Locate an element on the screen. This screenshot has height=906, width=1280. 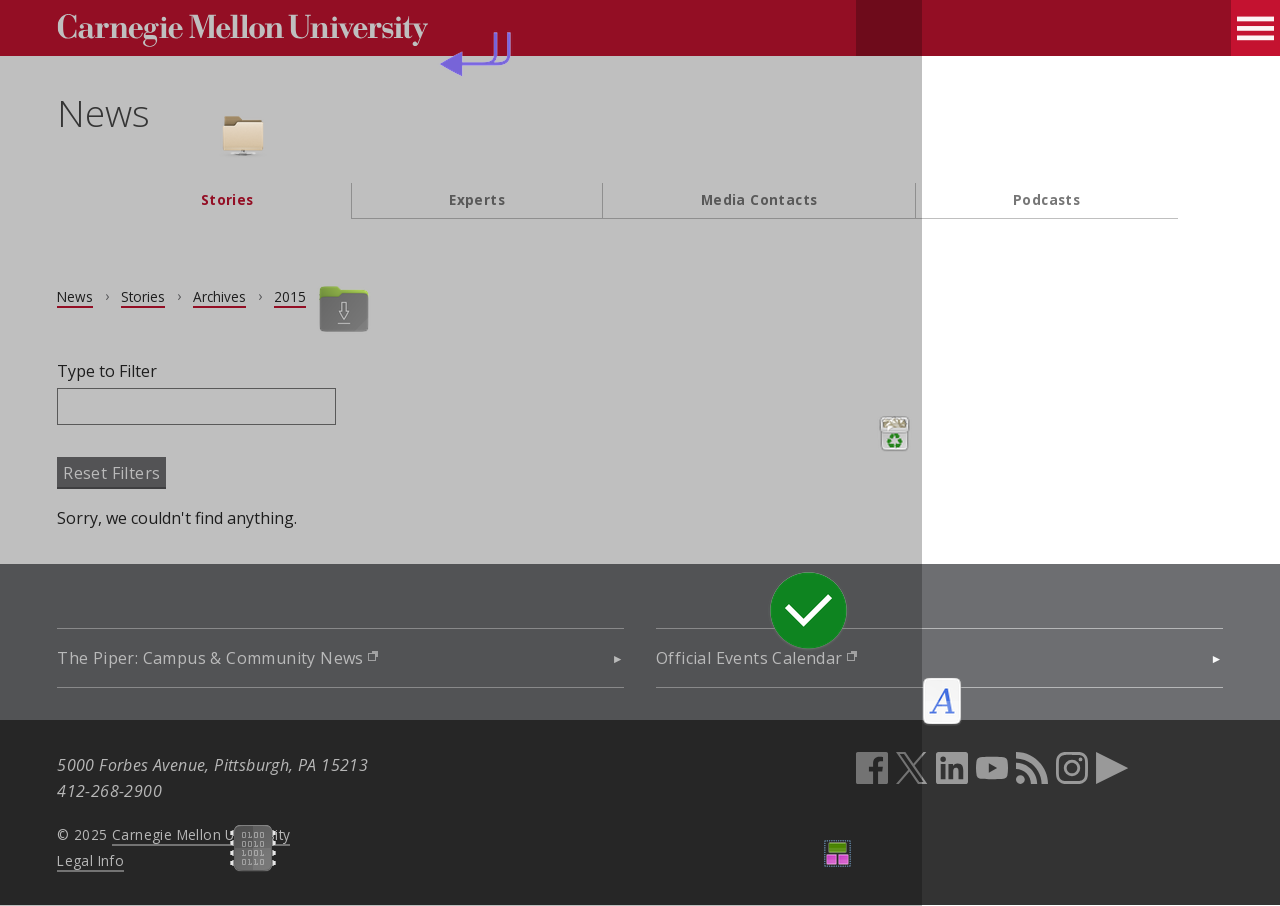
firmware or binary file type indicator is located at coordinates (253, 848).